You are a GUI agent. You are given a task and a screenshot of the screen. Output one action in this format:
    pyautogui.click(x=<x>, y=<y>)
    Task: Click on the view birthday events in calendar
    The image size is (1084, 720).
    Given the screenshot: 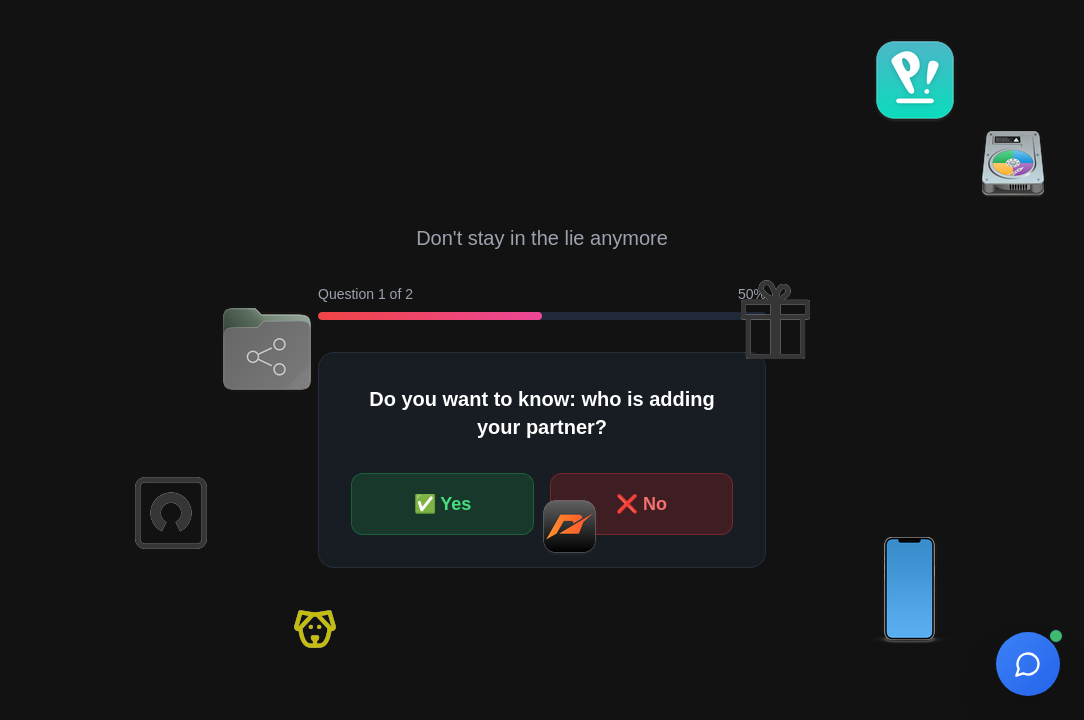 What is the action you would take?
    pyautogui.click(x=775, y=319)
    